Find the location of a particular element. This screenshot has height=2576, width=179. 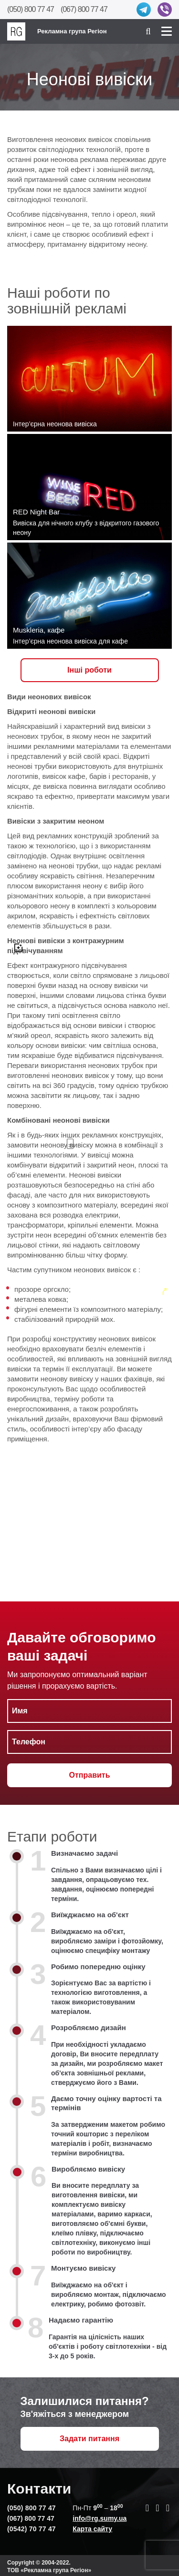

battery at medium charge level is located at coordinates (70, 1143).